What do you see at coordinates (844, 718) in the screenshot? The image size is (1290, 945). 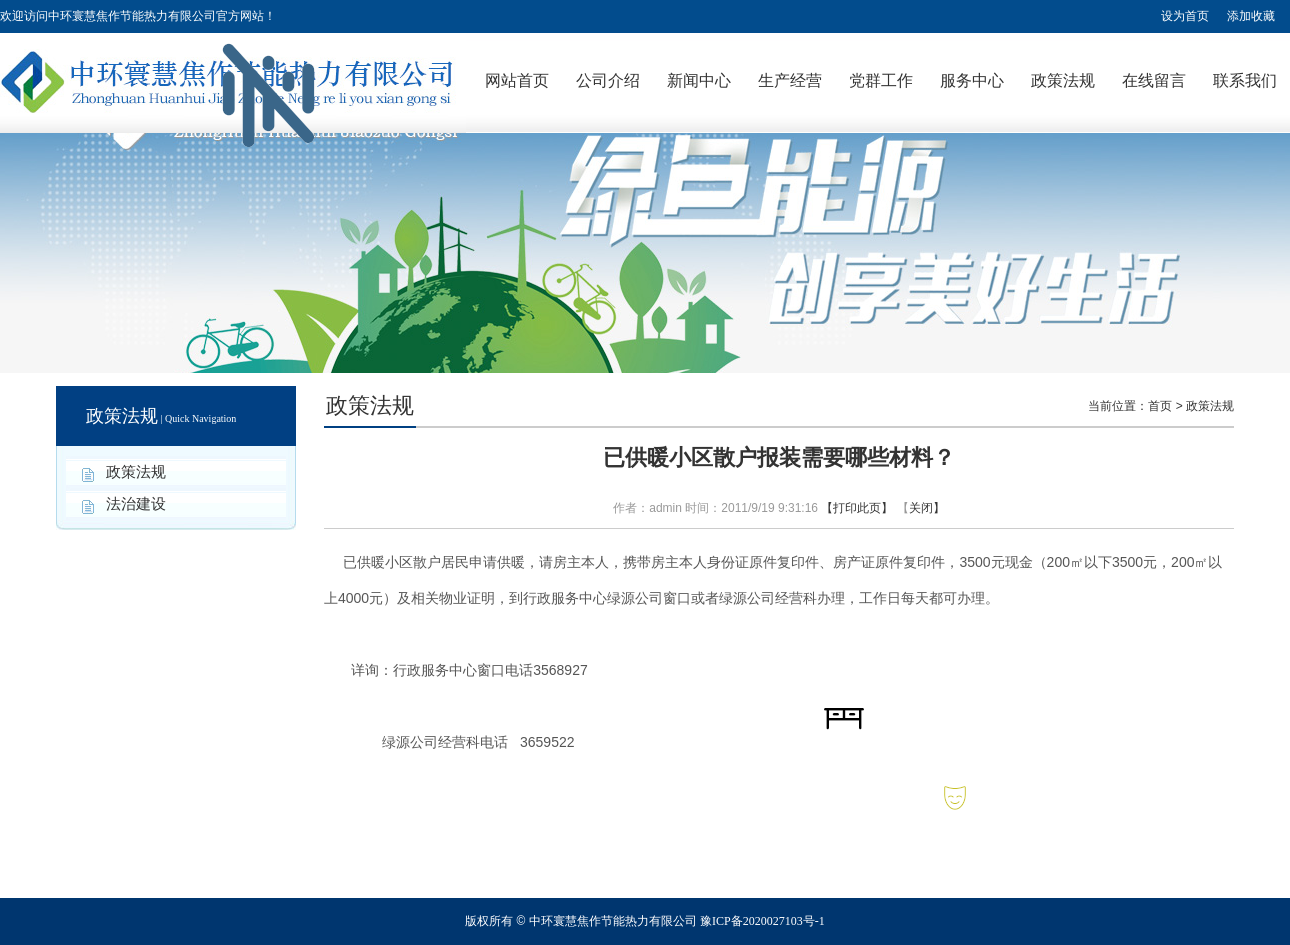 I see `access workspace or office settings` at bounding box center [844, 718].